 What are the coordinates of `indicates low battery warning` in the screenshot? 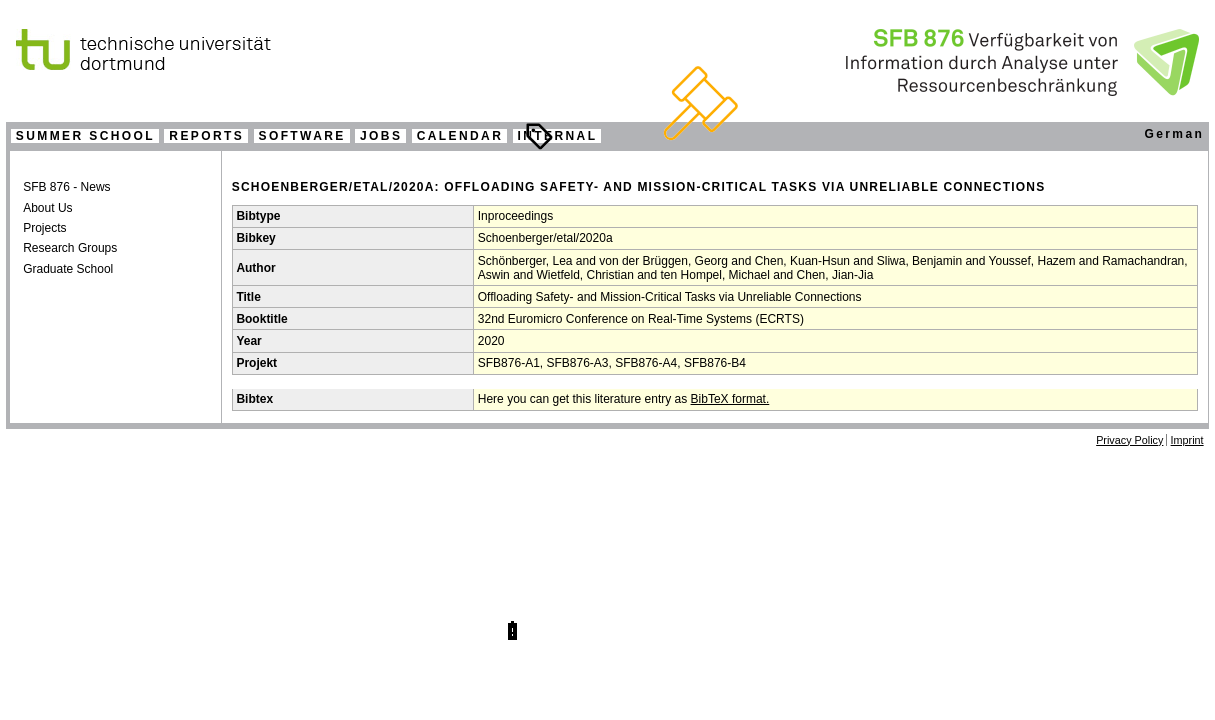 It's located at (512, 630).